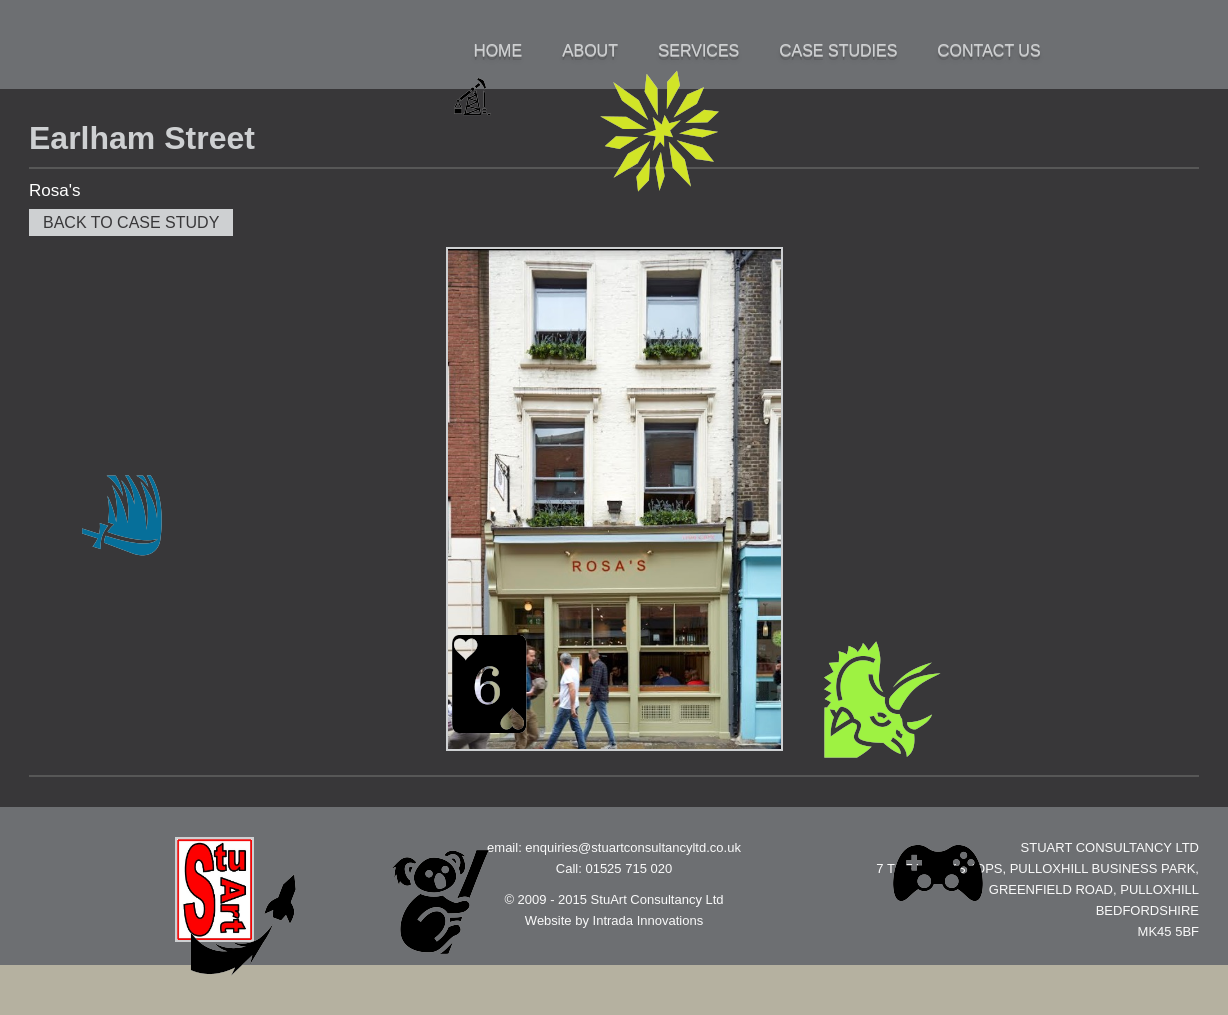  Describe the element at coordinates (489, 684) in the screenshot. I see `six of hearts playing card` at that location.